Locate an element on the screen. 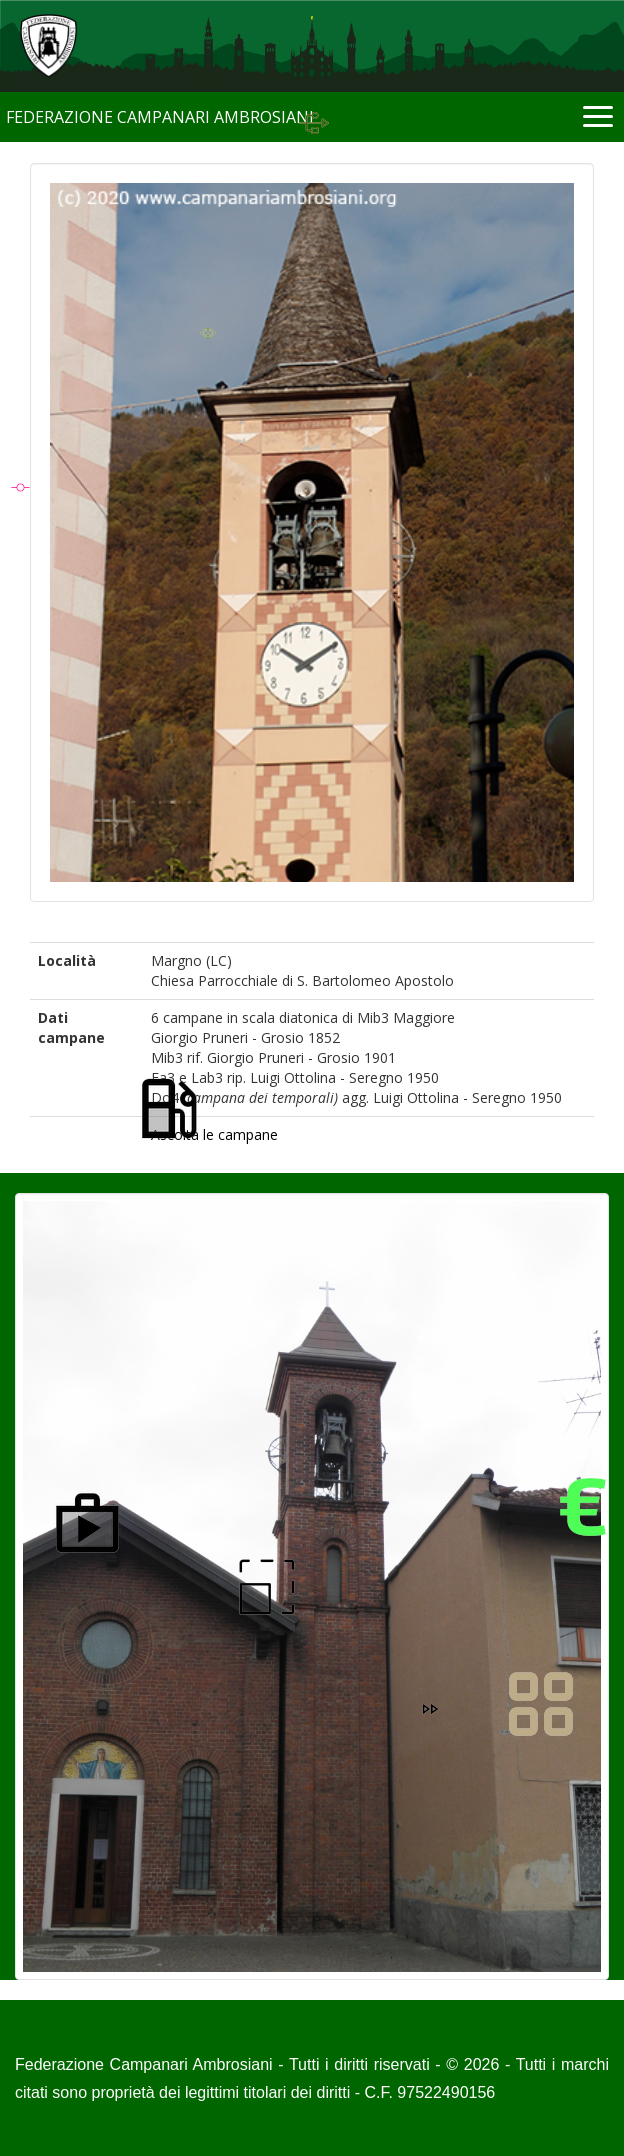 This screenshot has height=2156, width=624. view or preview content is located at coordinates (208, 333).